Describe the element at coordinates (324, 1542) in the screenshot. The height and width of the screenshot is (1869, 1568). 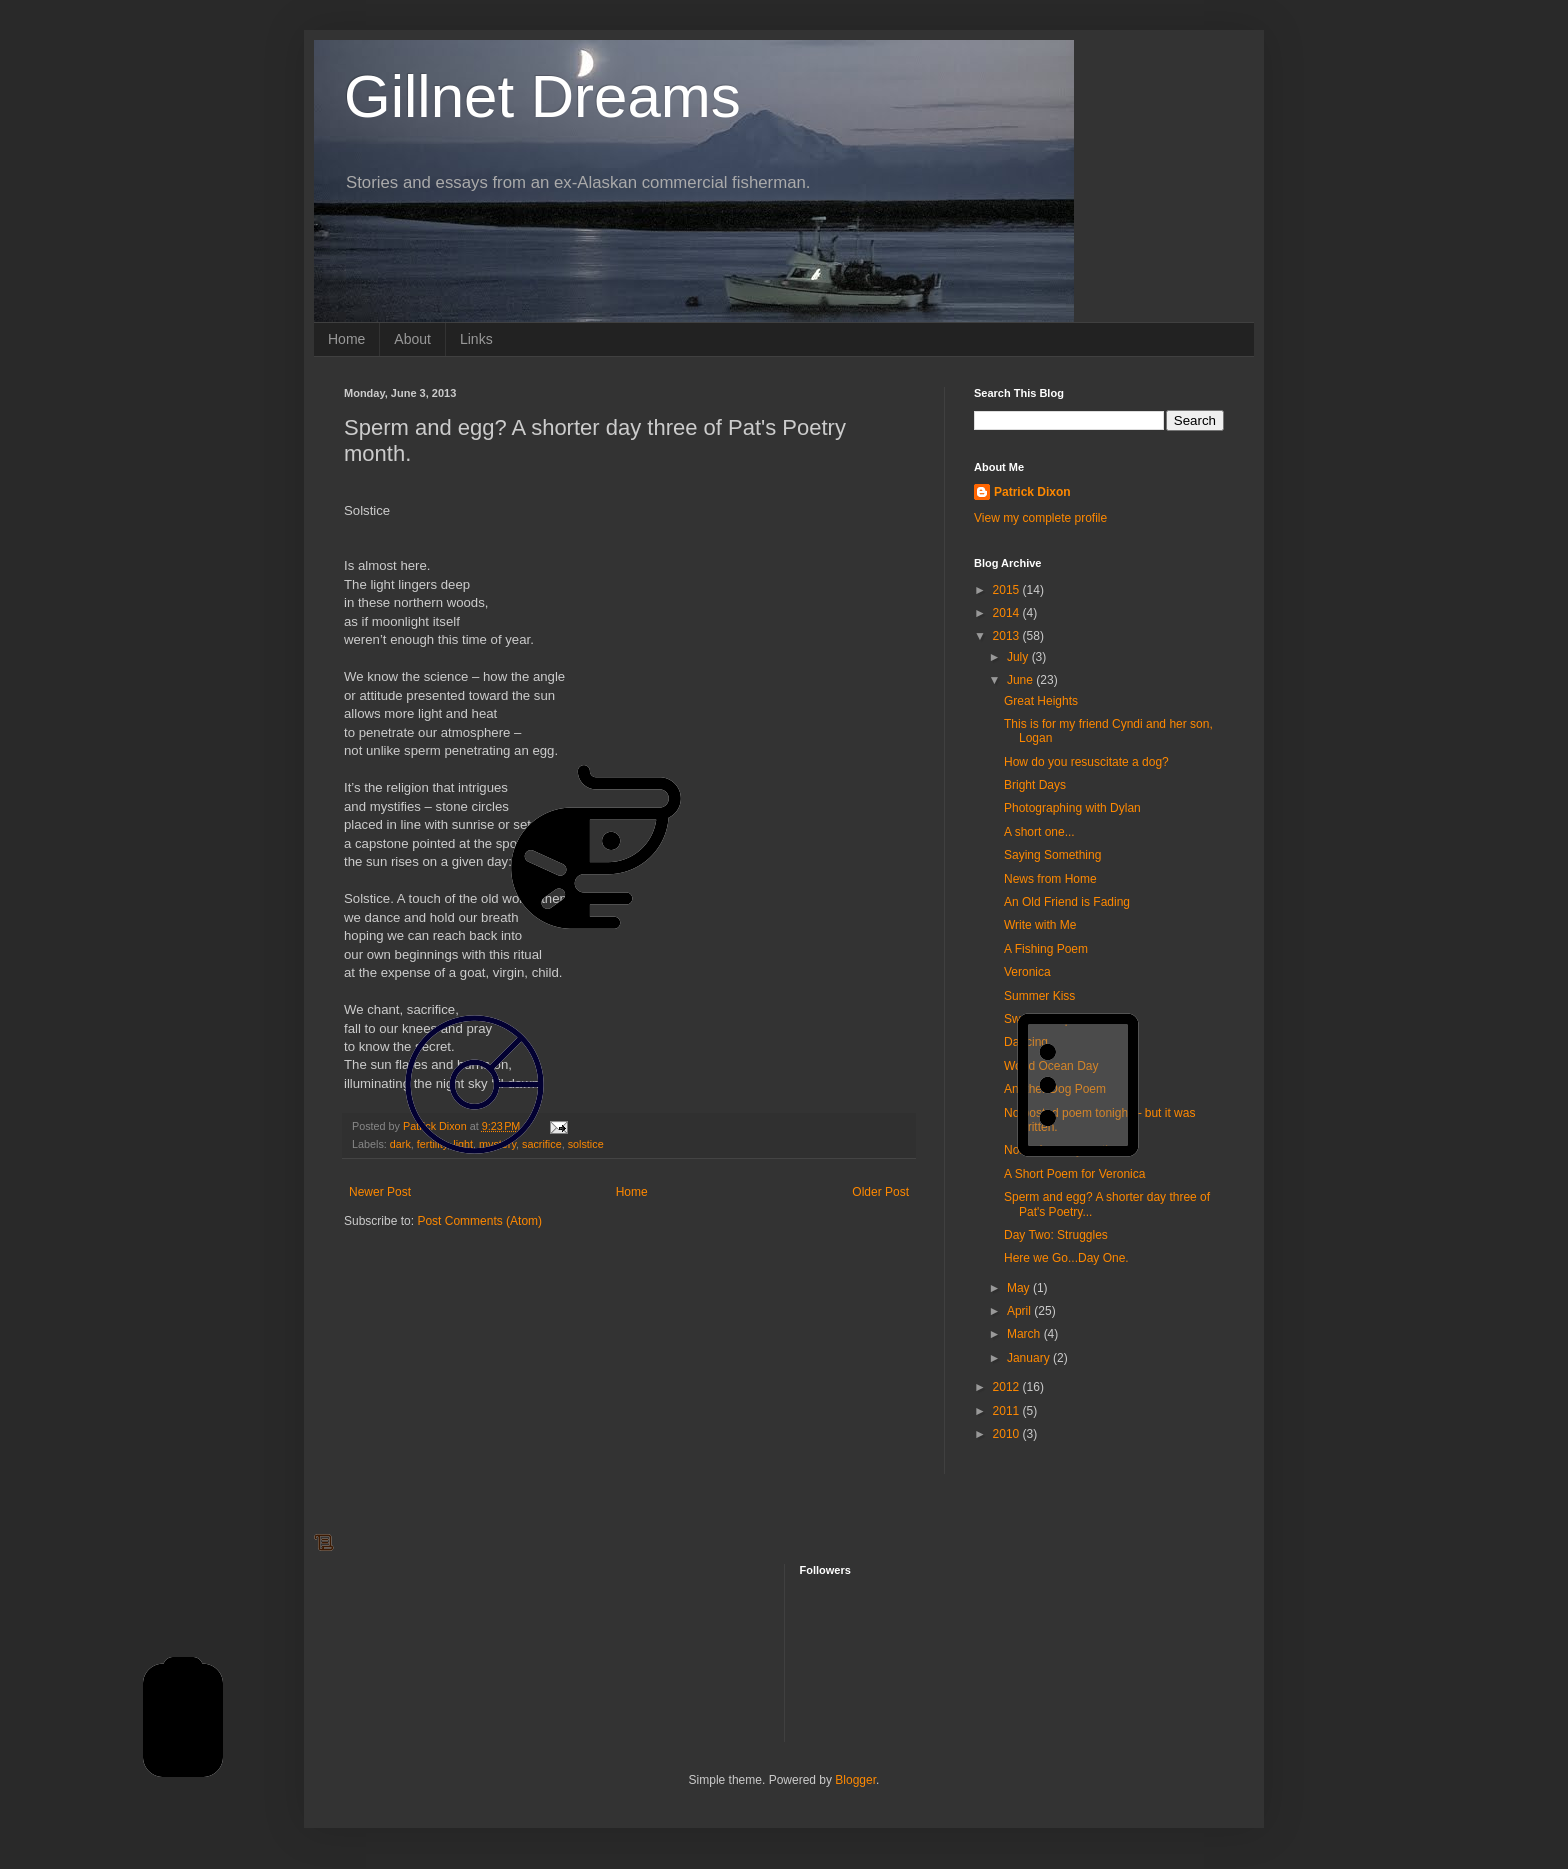
I see `view terms and conditions or legal documents` at that location.